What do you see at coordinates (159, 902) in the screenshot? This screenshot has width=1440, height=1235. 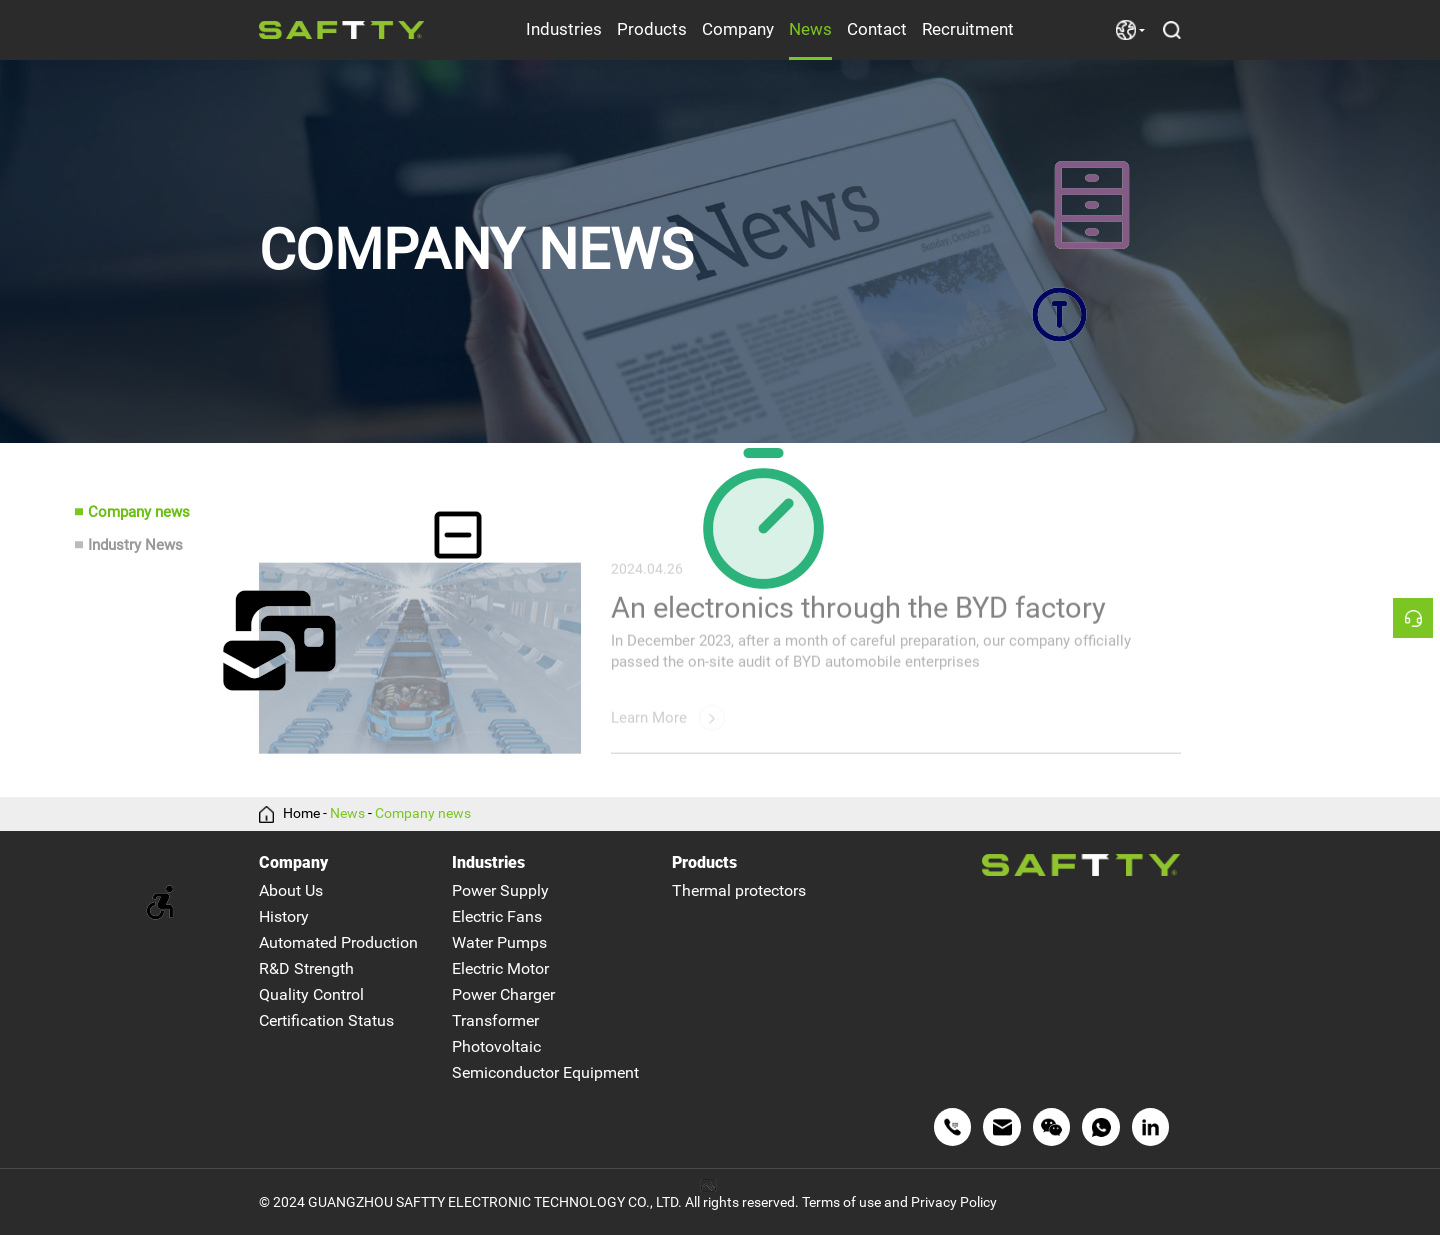 I see `indicates wheelchair accessibility available` at bounding box center [159, 902].